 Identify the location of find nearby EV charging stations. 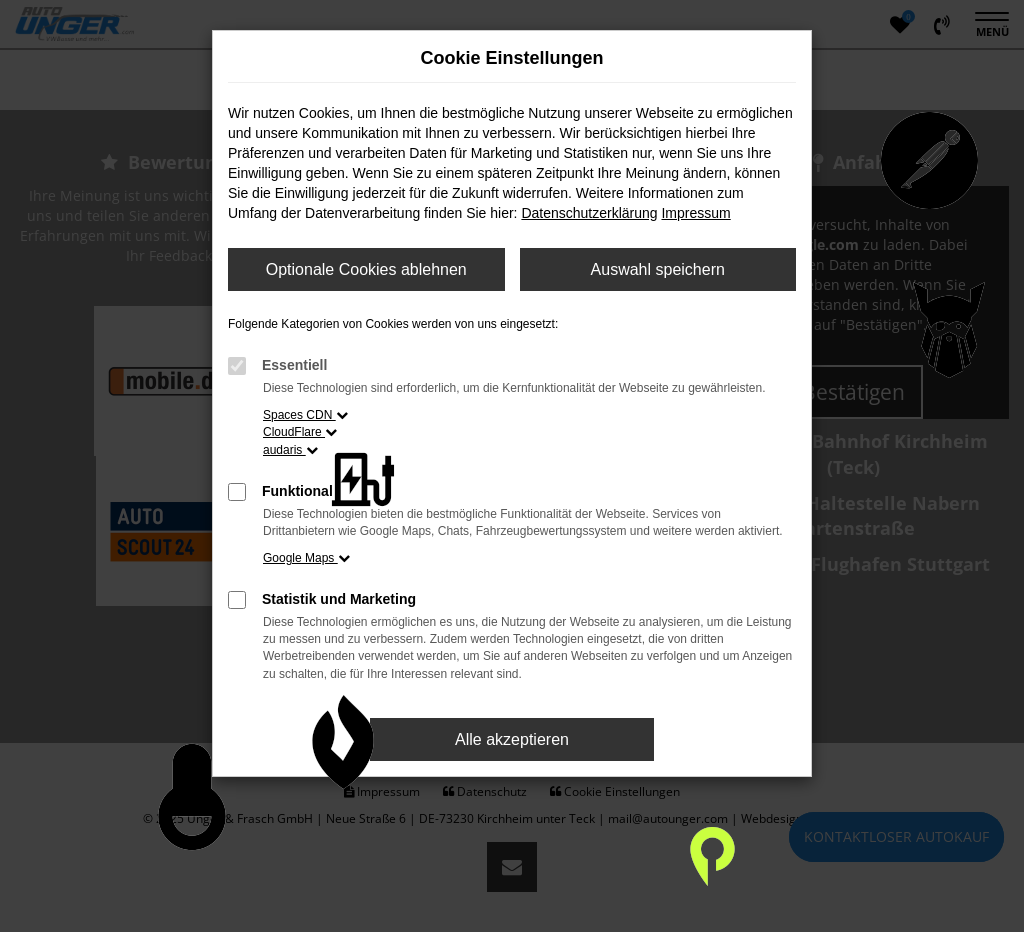
(361, 479).